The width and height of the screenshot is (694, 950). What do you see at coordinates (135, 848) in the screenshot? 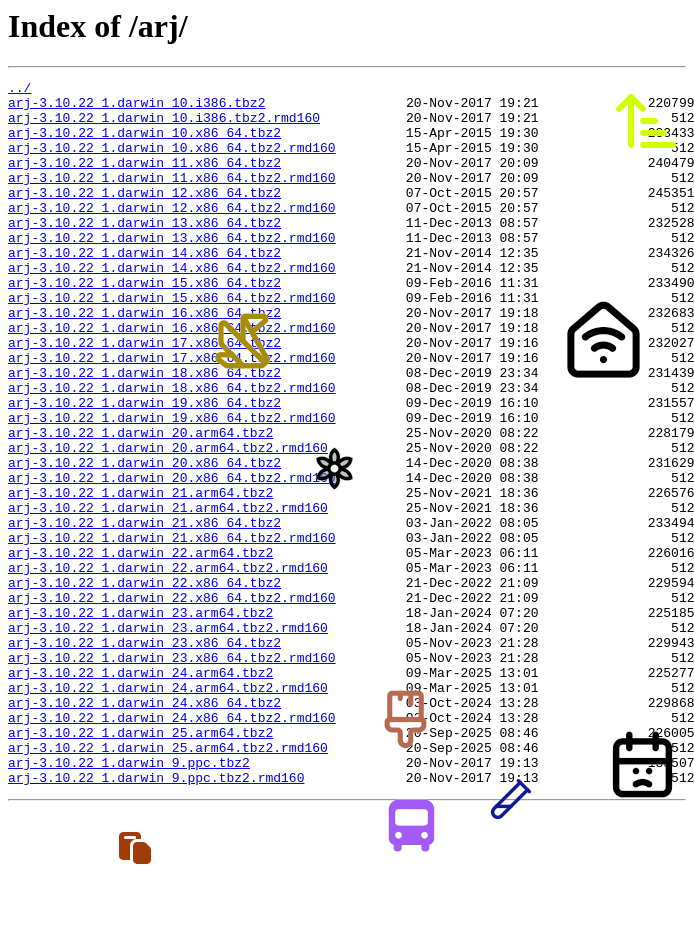
I see `copy content to clipboard` at bounding box center [135, 848].